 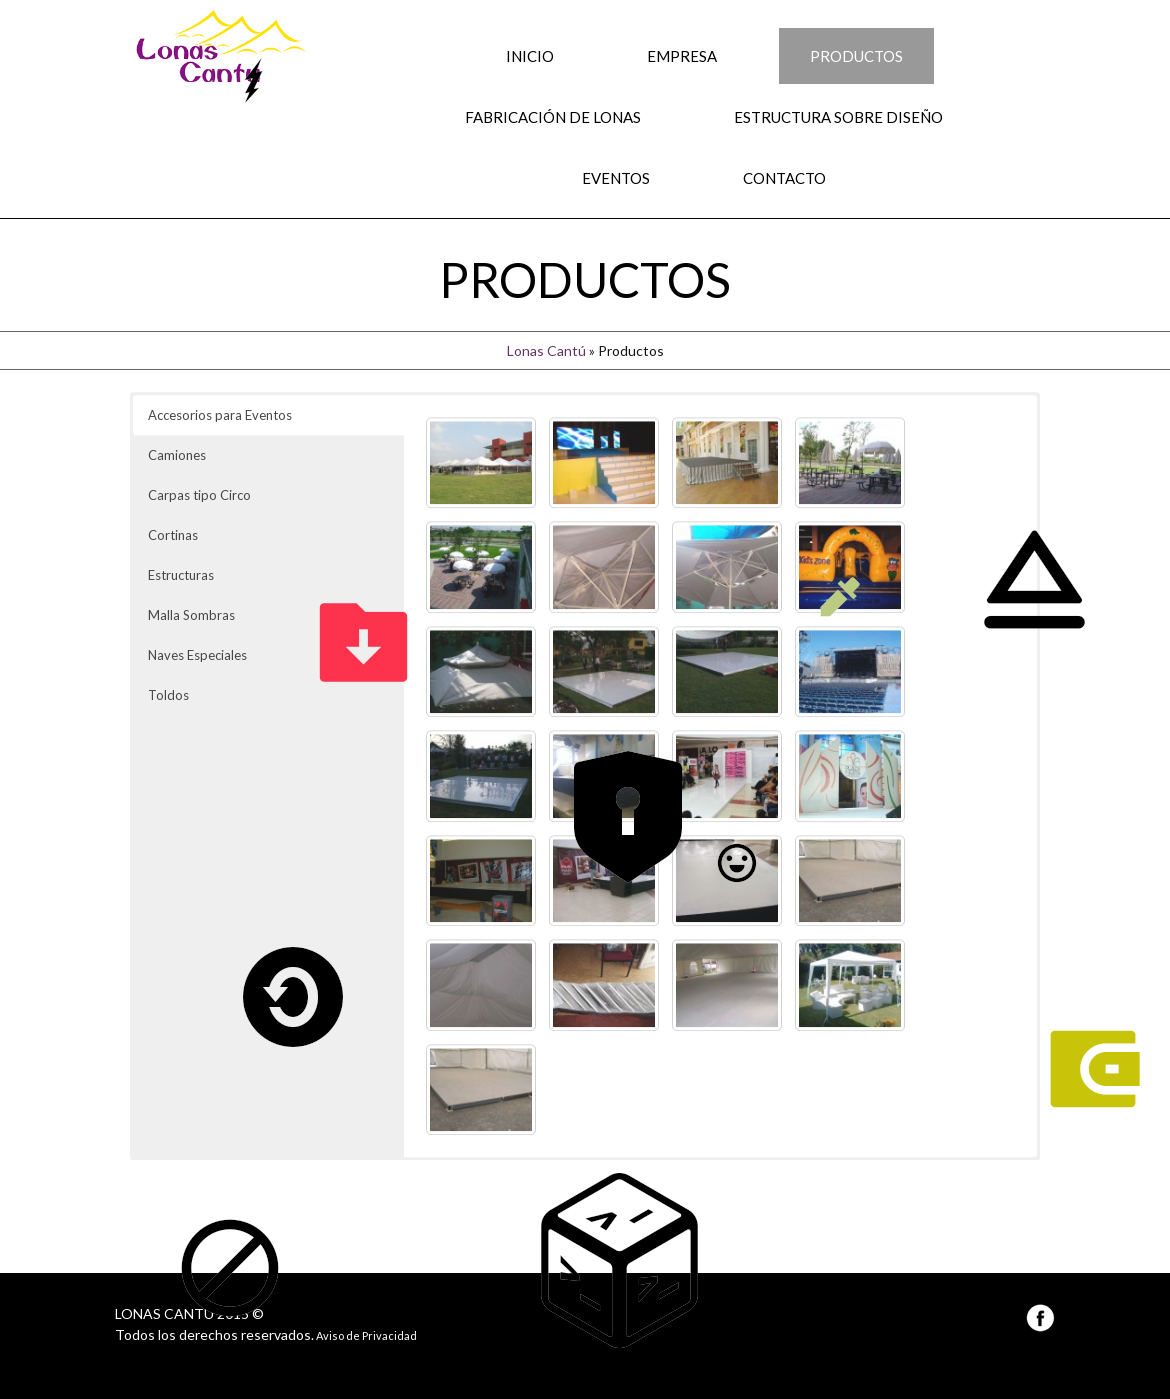 I want to click on access security or privacy settings, so click(x=628, y=817).